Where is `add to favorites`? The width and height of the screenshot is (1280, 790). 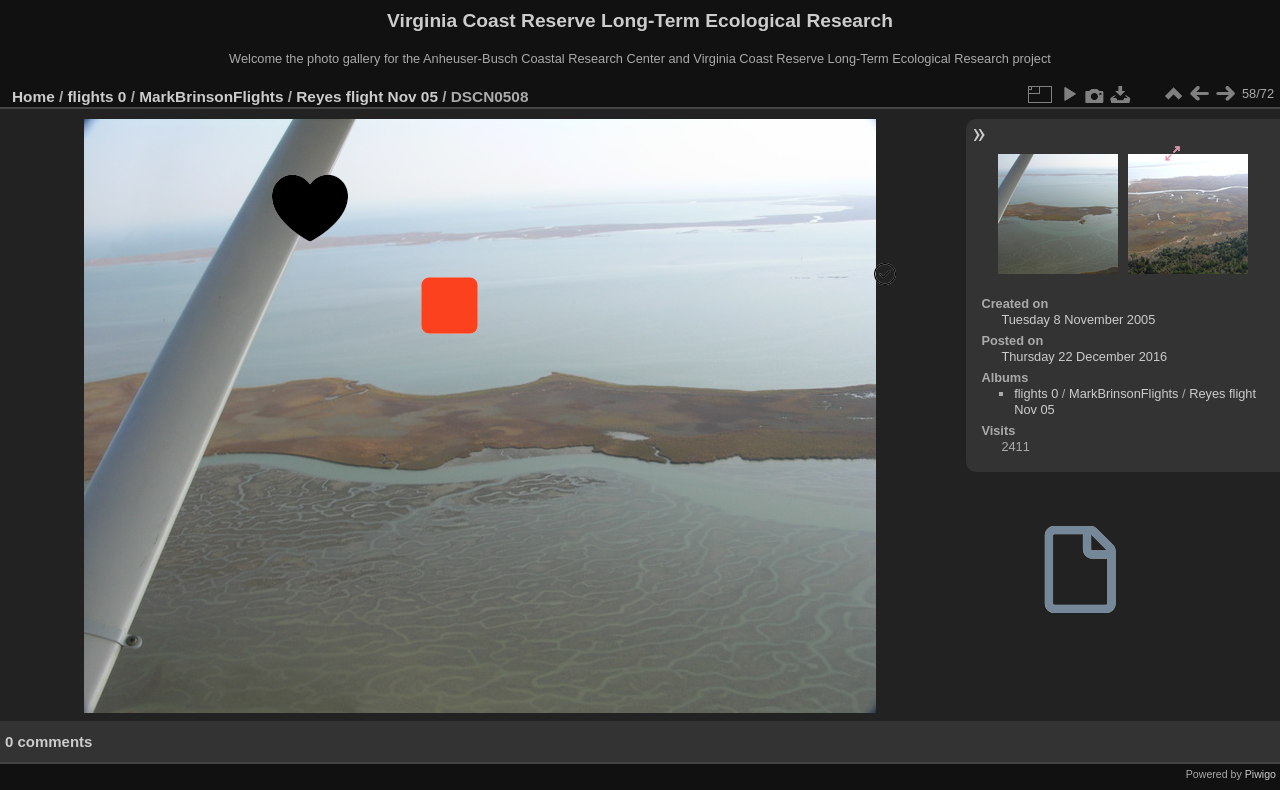
add to favorites is located at coordinates (310, 208).